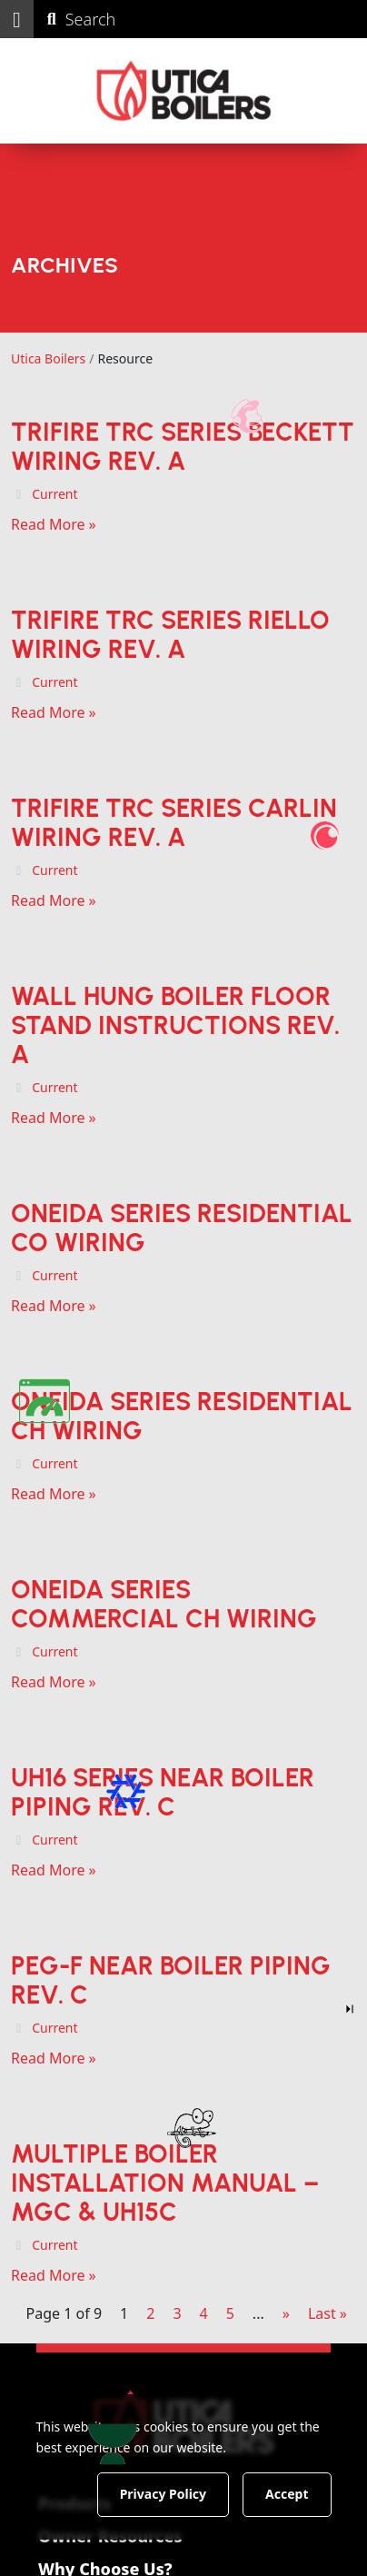 The height and width of the screenshot is (2576, 367). I want to click on open the Crunchyroll app, so click(324, 835).